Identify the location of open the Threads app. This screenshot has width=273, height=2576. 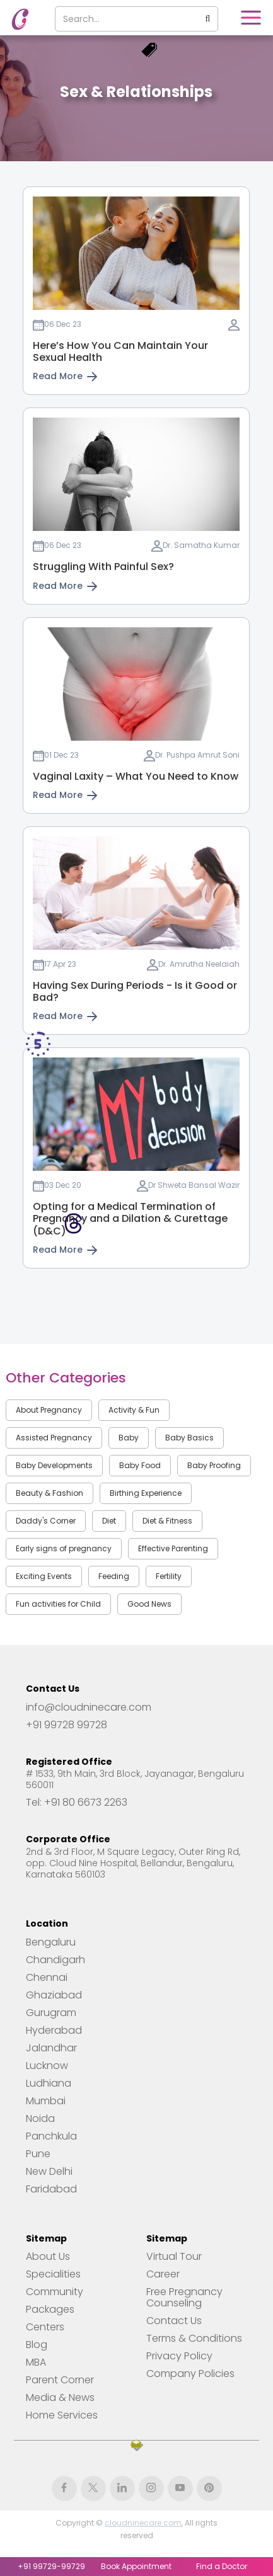
(73, 1223).